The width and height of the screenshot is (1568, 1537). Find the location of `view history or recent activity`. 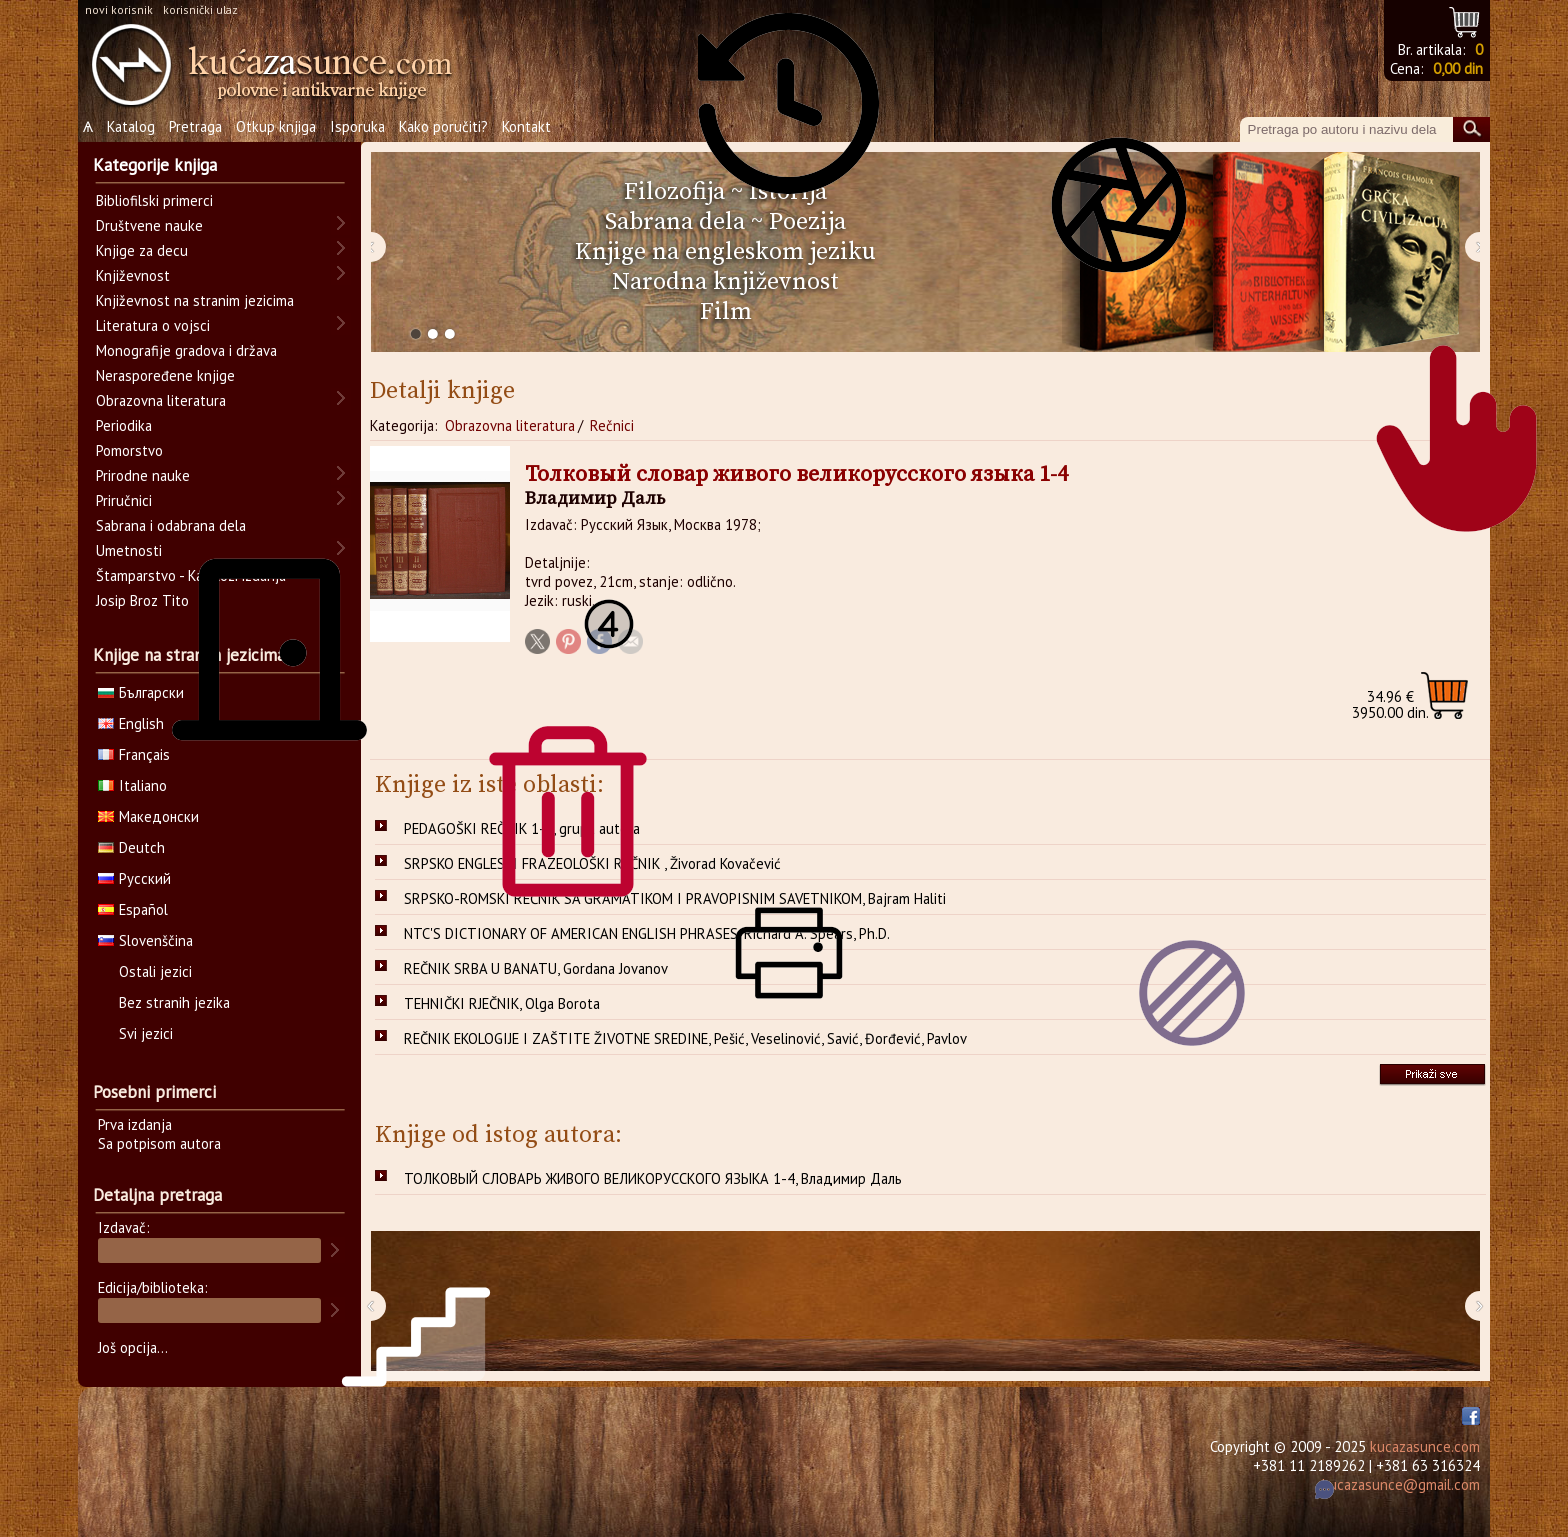

view history or recent activity is located at coordinates (788, 103).